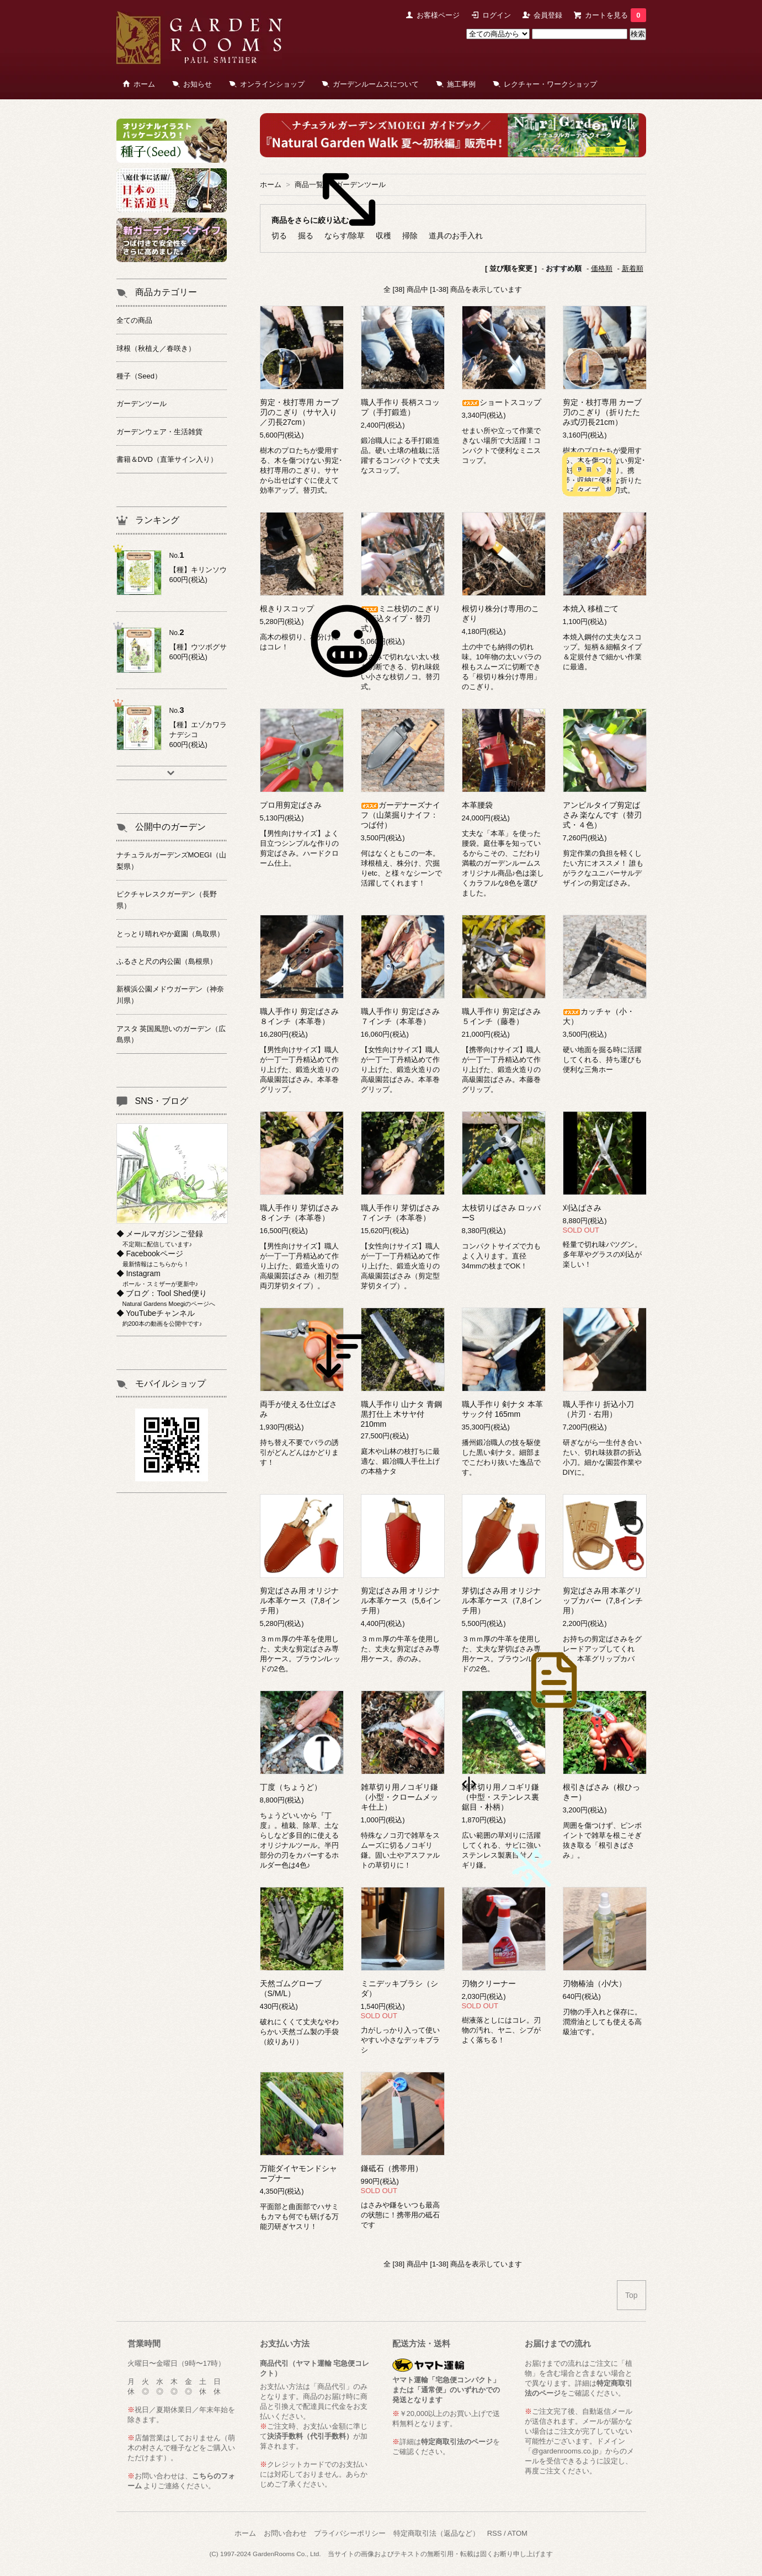  I want to click on drag to resize adjacent panels horizontally, so click(469, 1784).